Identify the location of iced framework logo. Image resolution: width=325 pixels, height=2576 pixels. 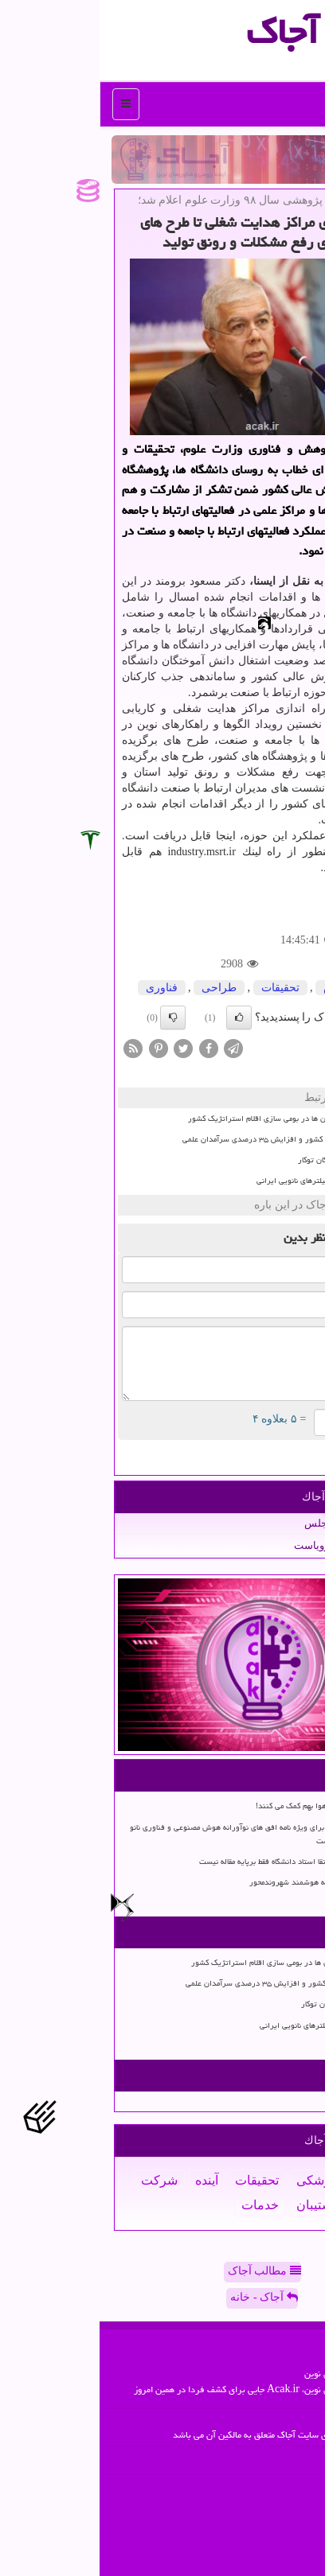
(40, 2117).